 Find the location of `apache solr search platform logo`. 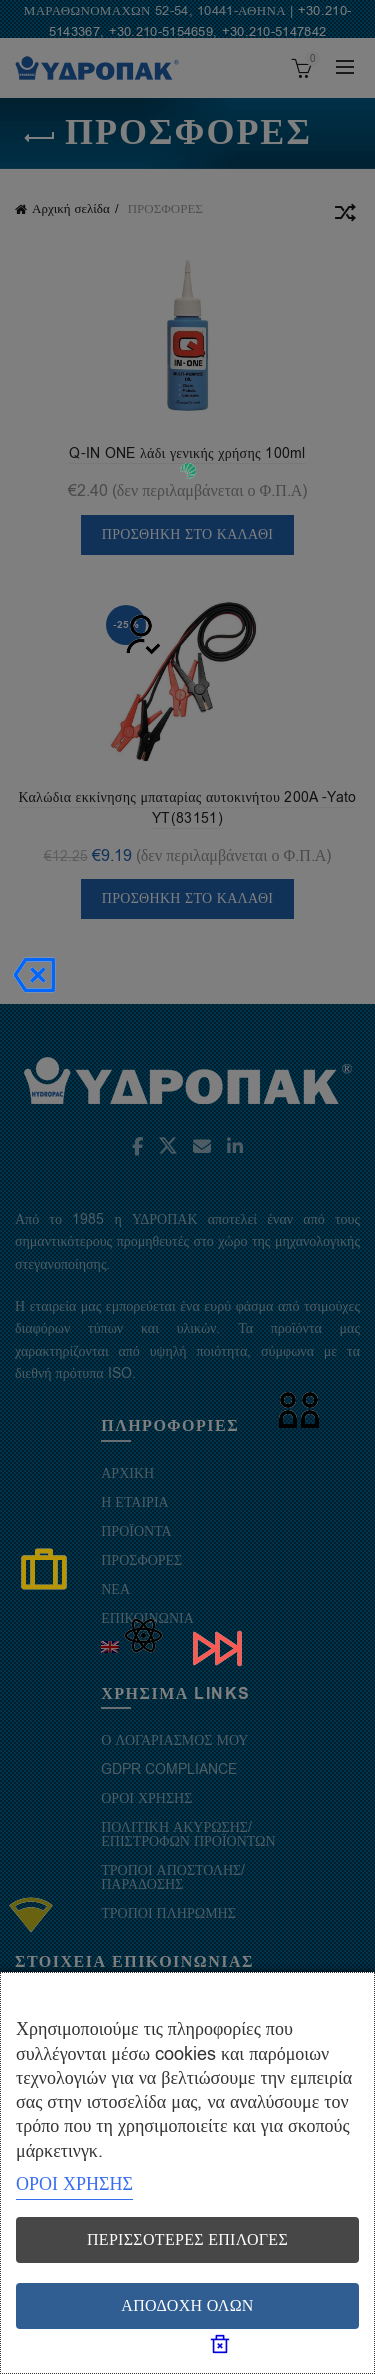

apache solr search platform logo is located at coordinates (188, 471).